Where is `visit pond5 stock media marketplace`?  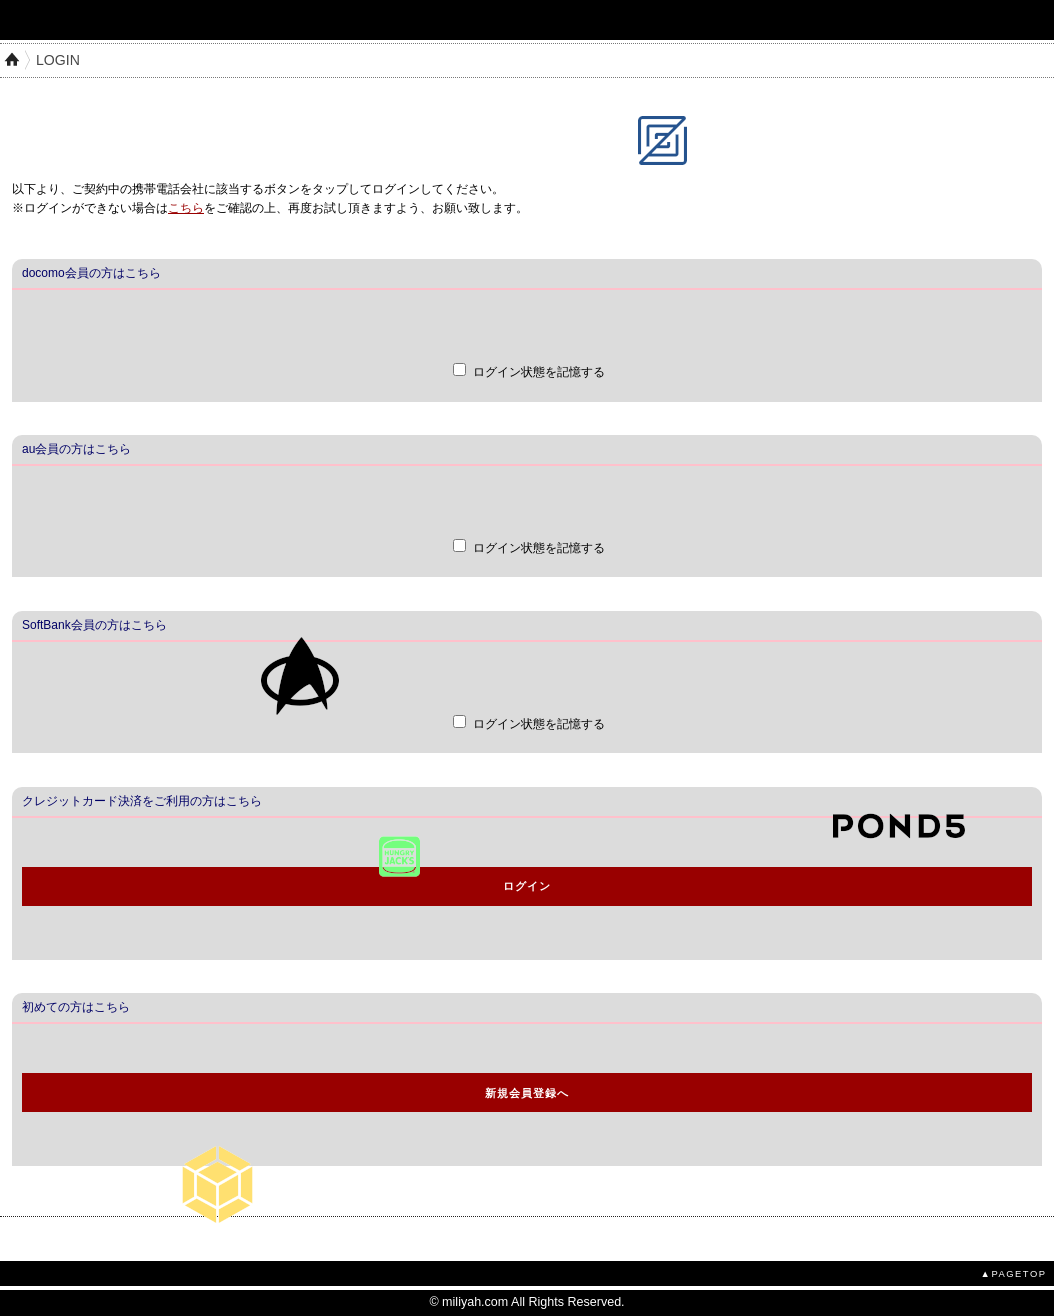
visit pond5 stock media marketplace is located at coordinates (899, 826).